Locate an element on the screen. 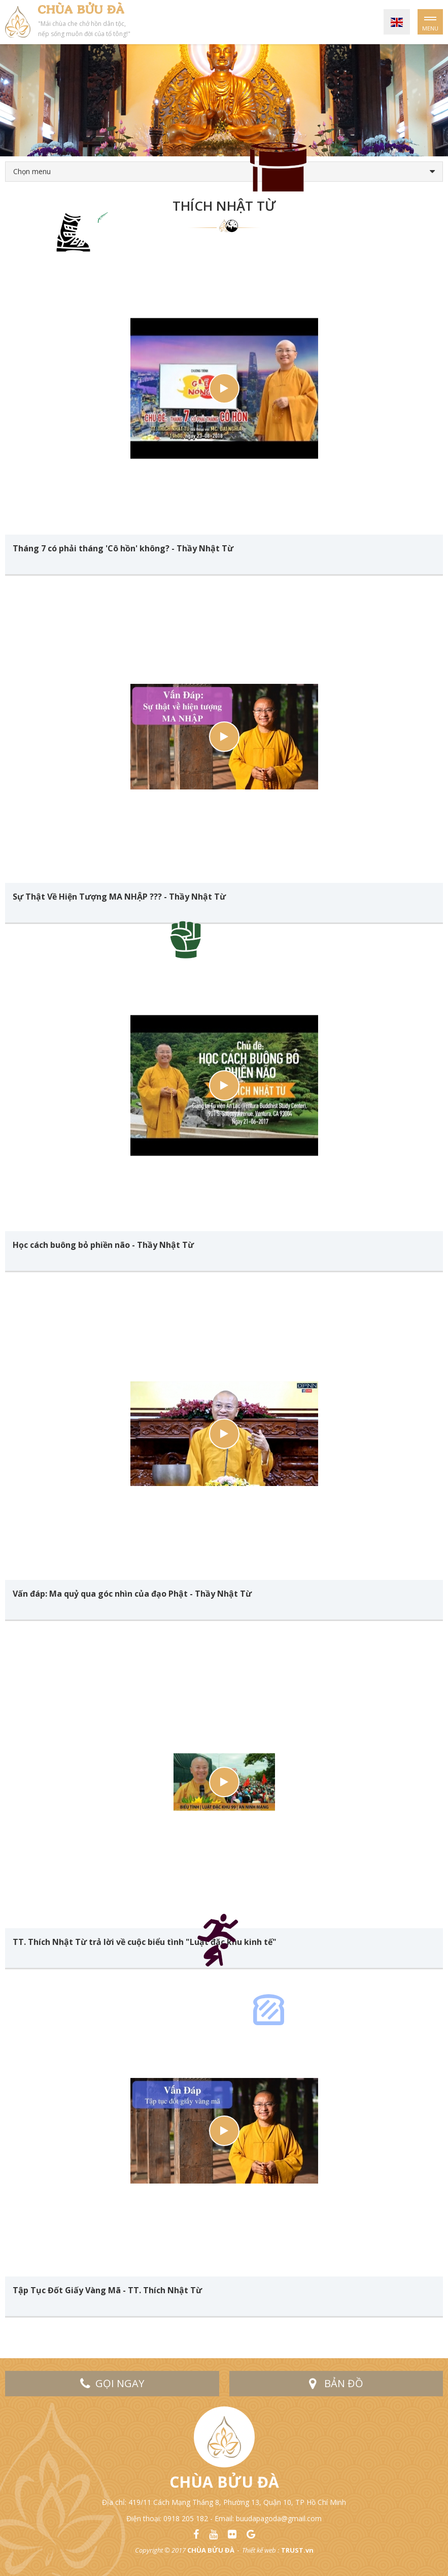  toggle night mode or dark theme is located at coordinates (232, 226).